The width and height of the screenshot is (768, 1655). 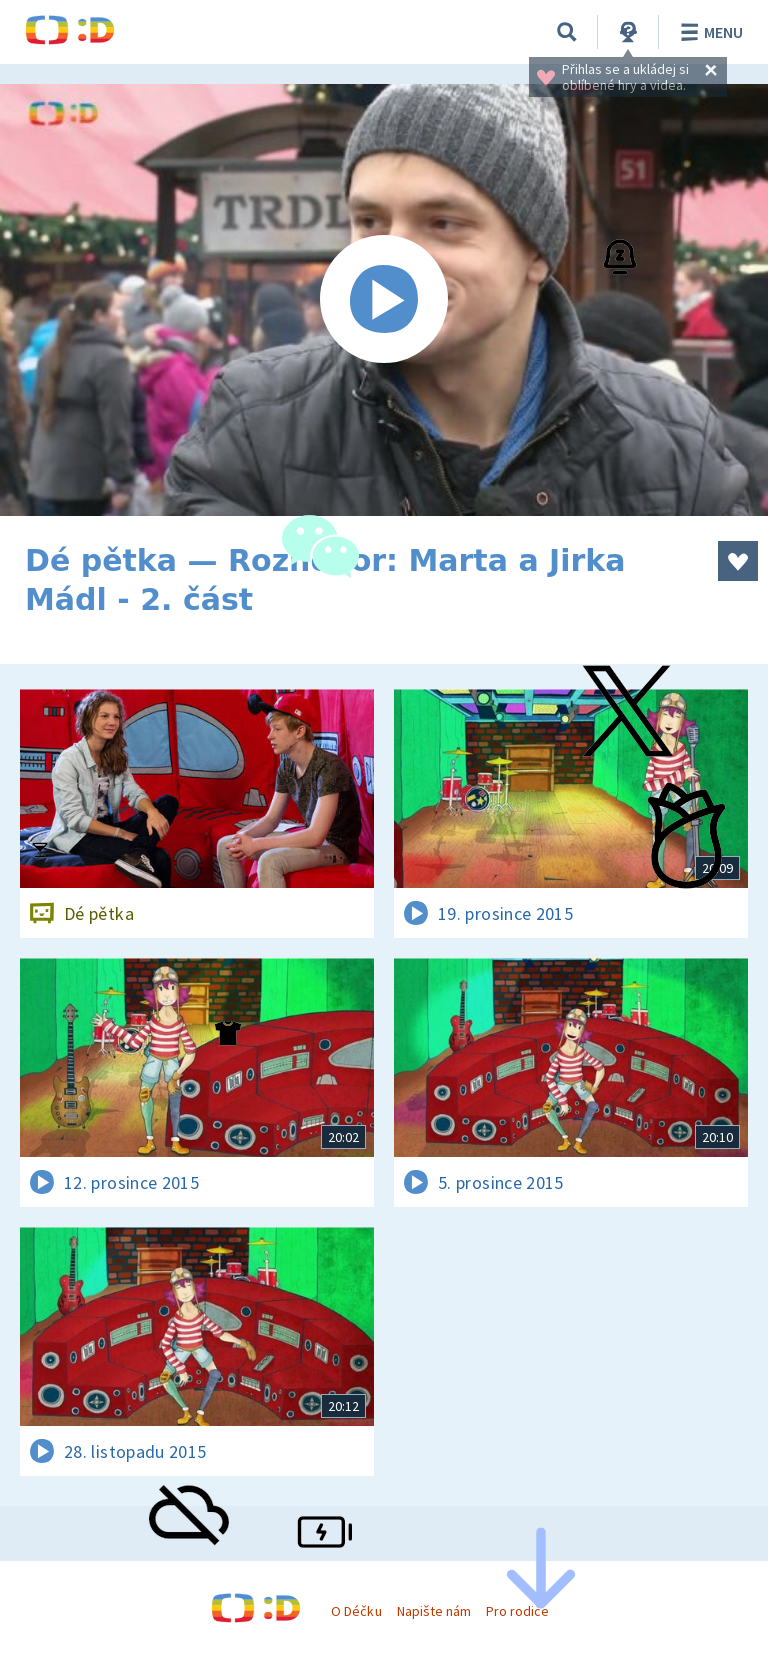 I want to click on browse clothing or apparel items, so click(x=228, y=1033).